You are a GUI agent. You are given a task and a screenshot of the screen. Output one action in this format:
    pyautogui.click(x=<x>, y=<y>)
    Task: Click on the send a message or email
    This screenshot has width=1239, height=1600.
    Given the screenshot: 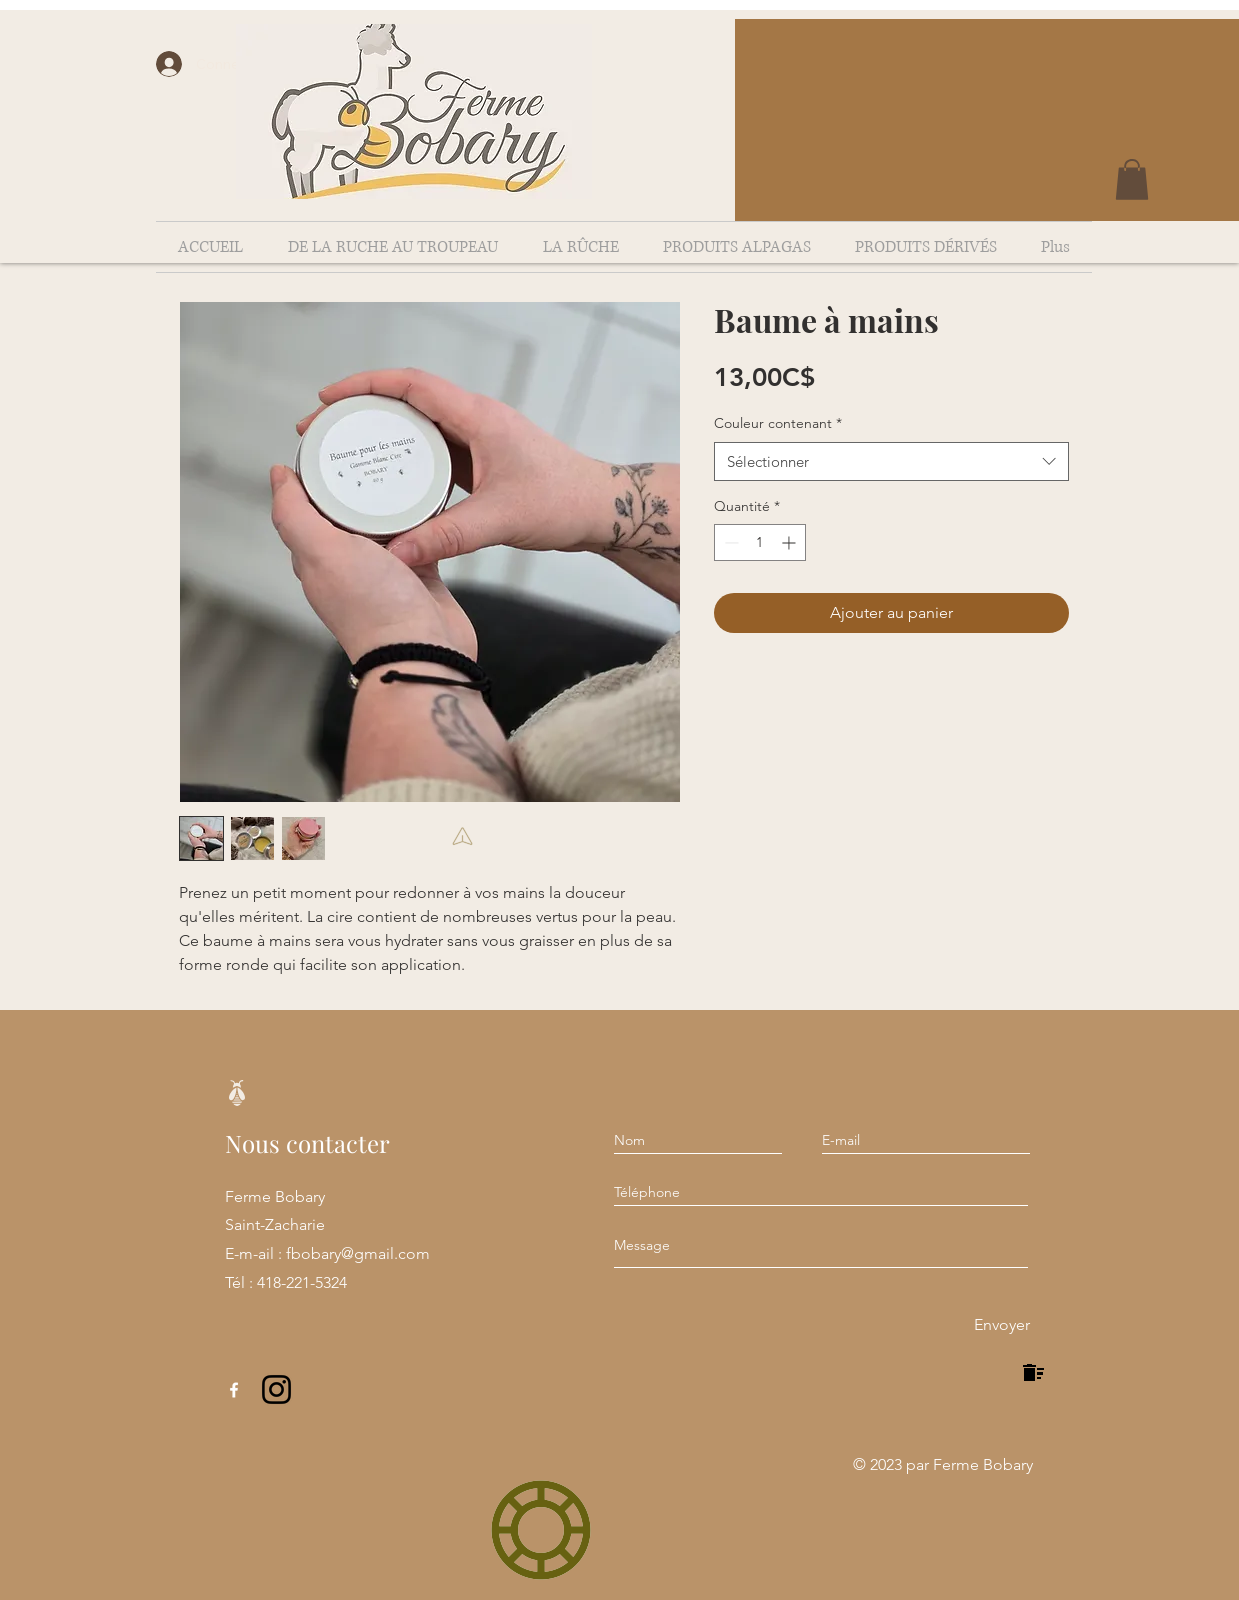 What is the action you would take?
    pyautogui.click(x=462, y=836)
    